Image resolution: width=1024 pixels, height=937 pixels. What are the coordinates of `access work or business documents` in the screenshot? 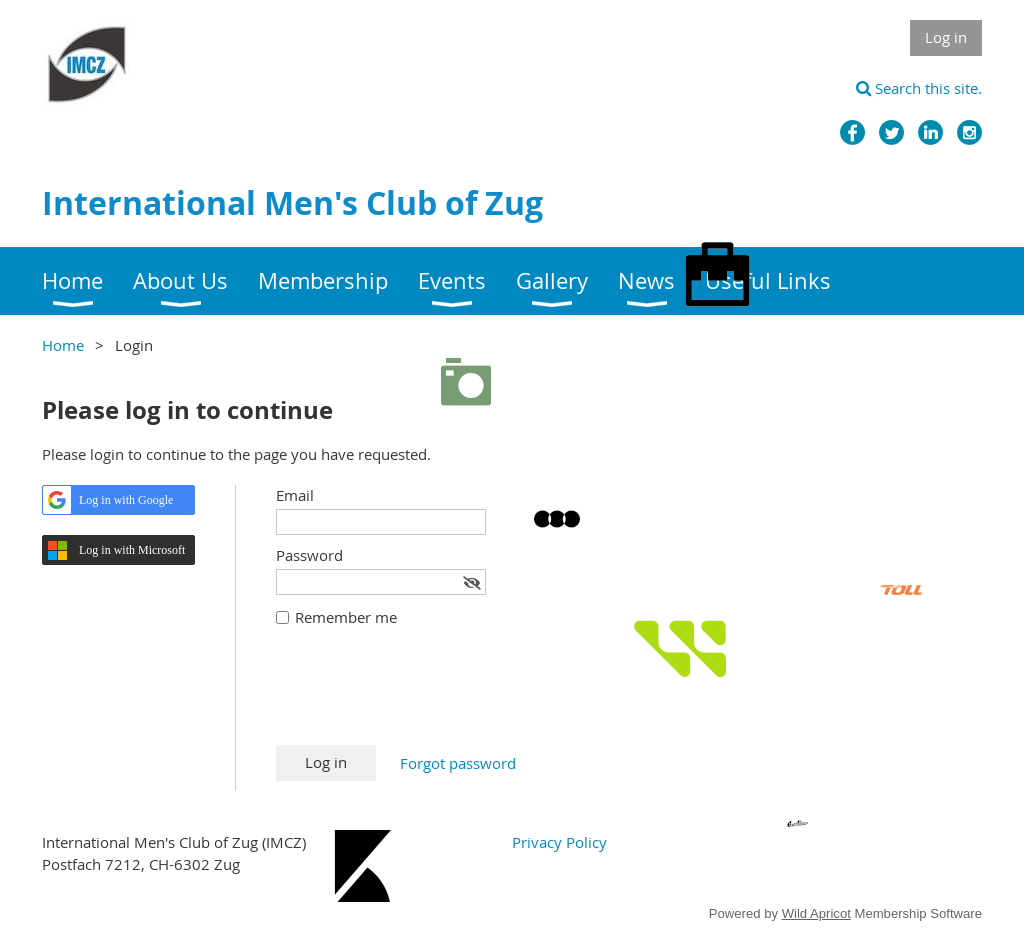 It's located at (717, 277).